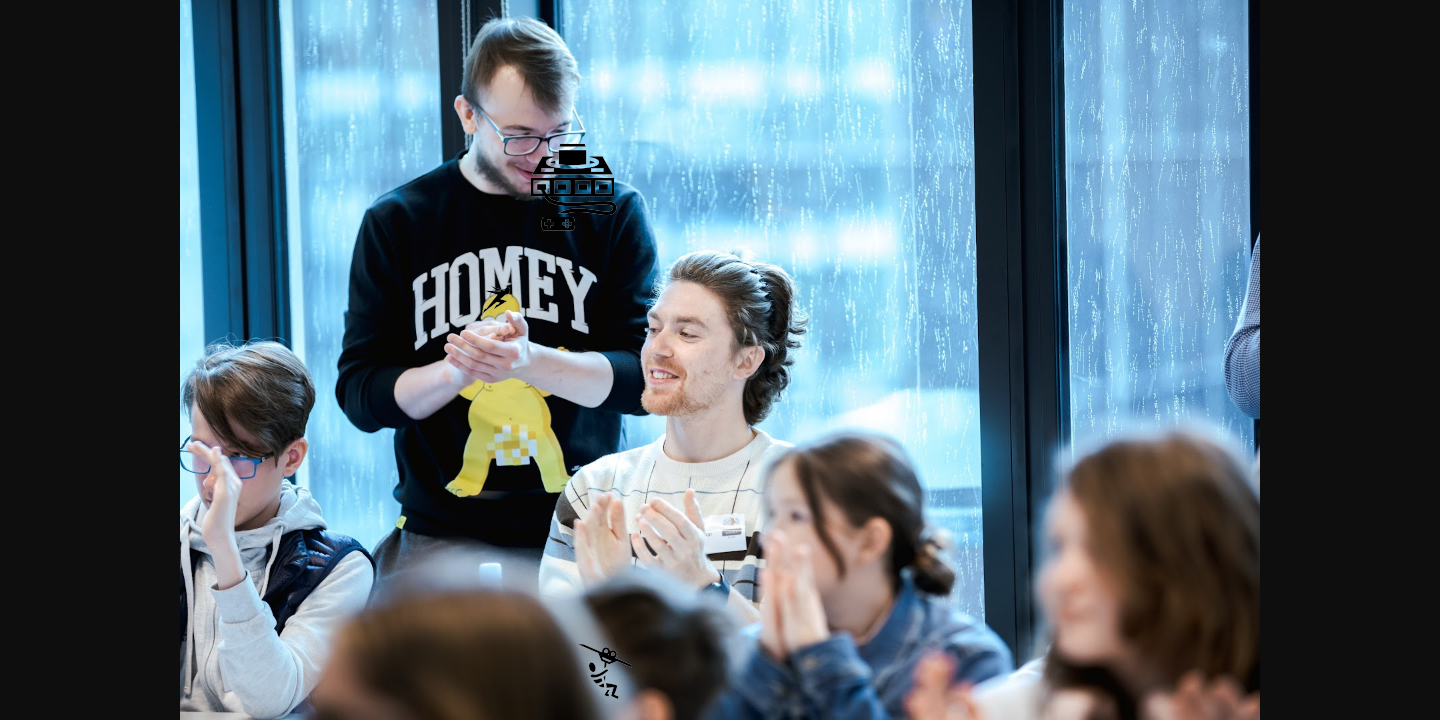 The height and width of the screenshot is (720, 1440). Describe the element at coordinates (603, 673) in the screenshot. I see `flying fox or zipline activity icon` at that location.